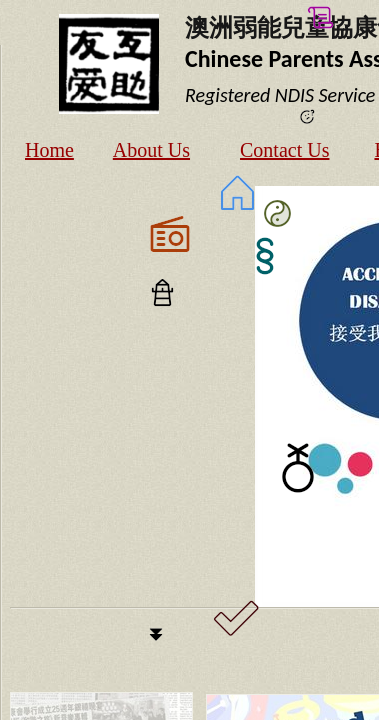  I want to click on indicates user confusion or uncertainty, so click(307, 117).